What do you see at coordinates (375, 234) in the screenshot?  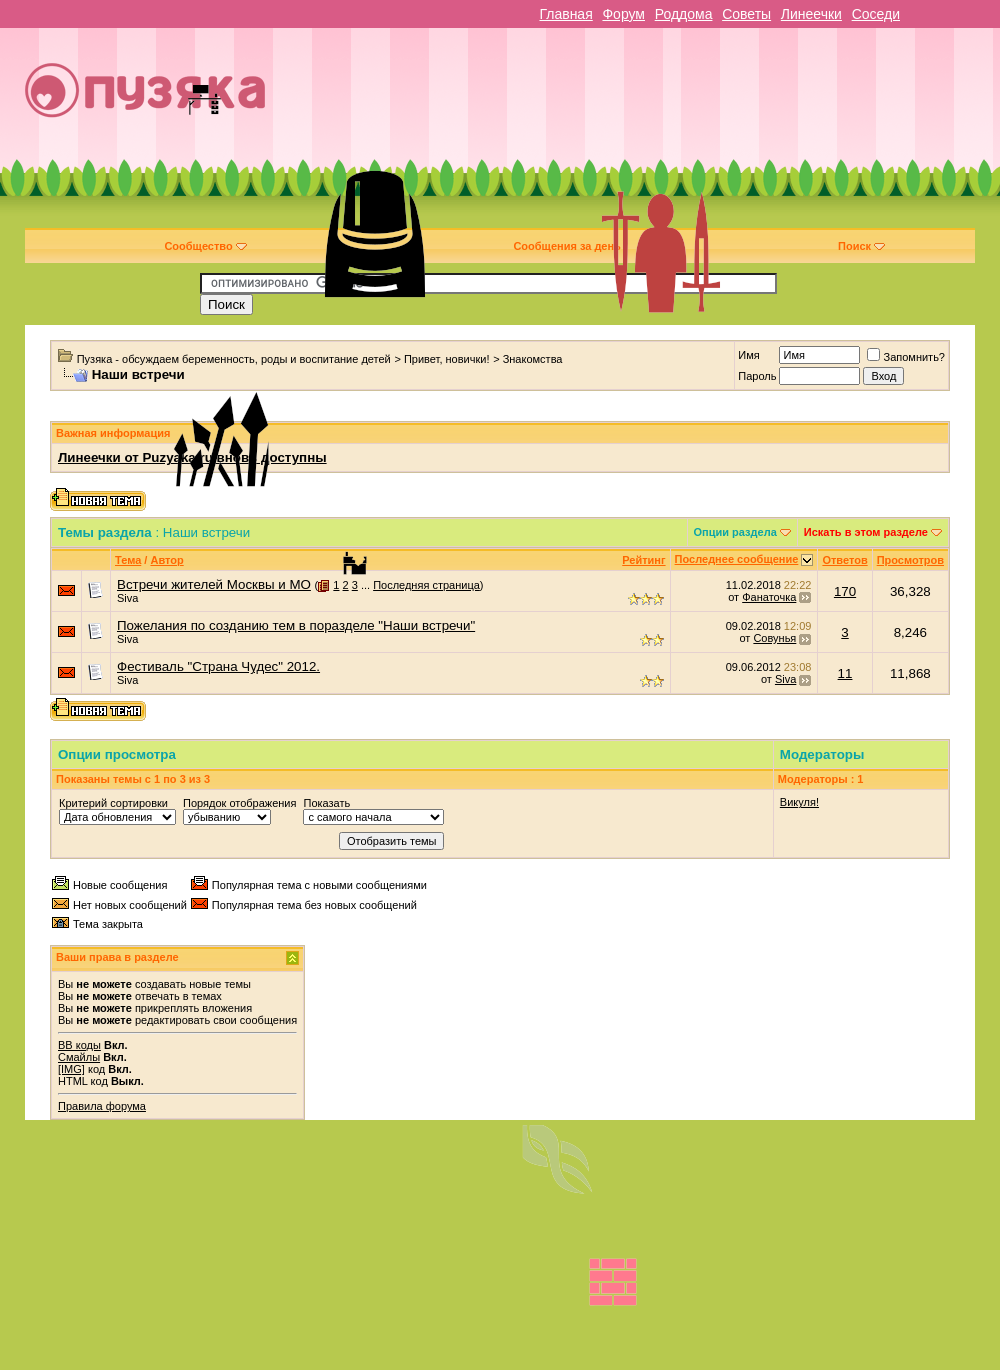 I see `select nail art or manicure options` at bounding box center [375, 234].